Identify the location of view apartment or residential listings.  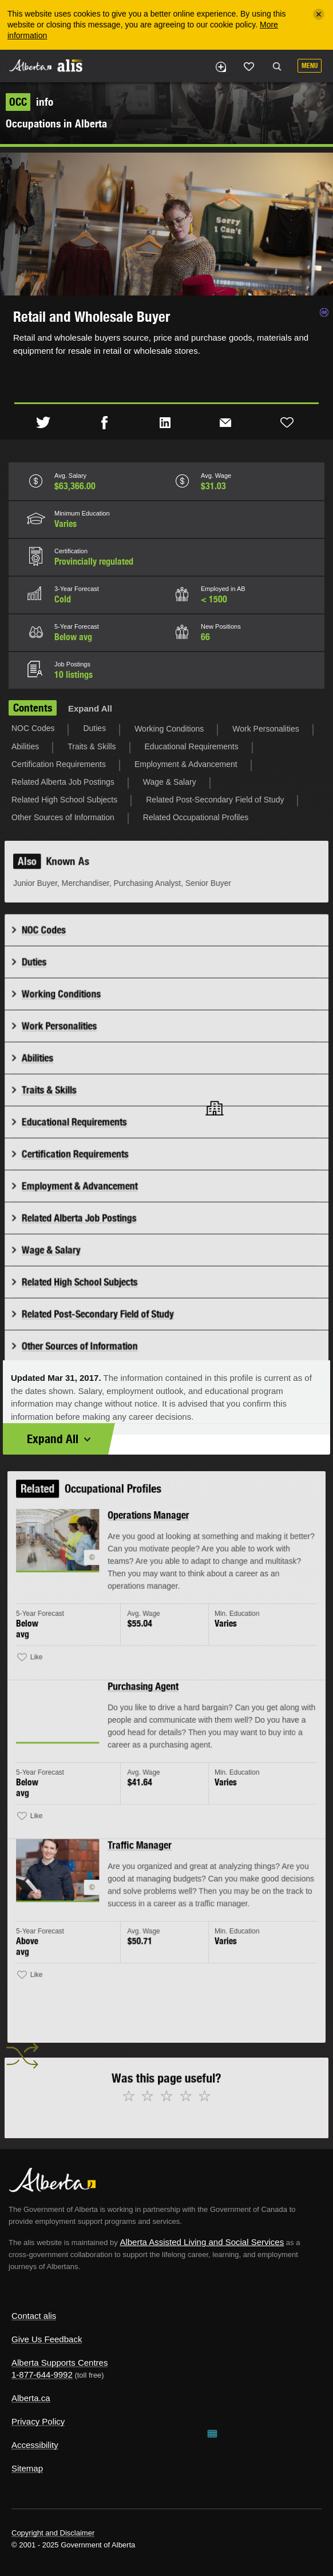
(215, 1108).